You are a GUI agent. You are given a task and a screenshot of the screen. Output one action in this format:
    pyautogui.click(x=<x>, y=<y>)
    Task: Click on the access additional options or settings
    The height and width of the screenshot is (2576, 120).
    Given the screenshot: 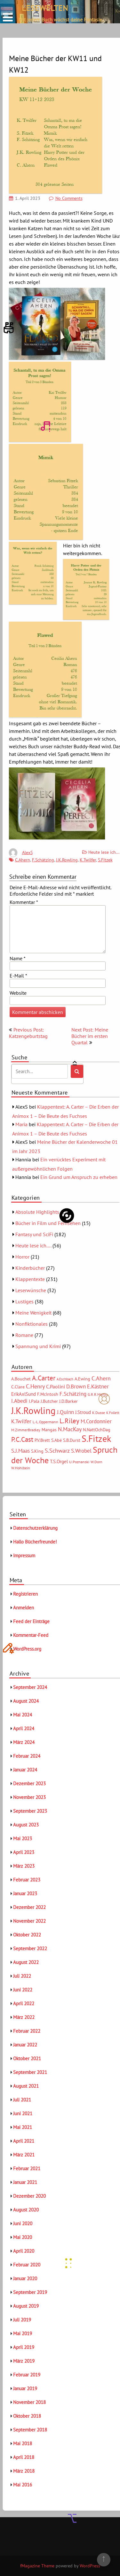 What is the action you would take?
    pyautogui.click(x=72, y=2518)
    